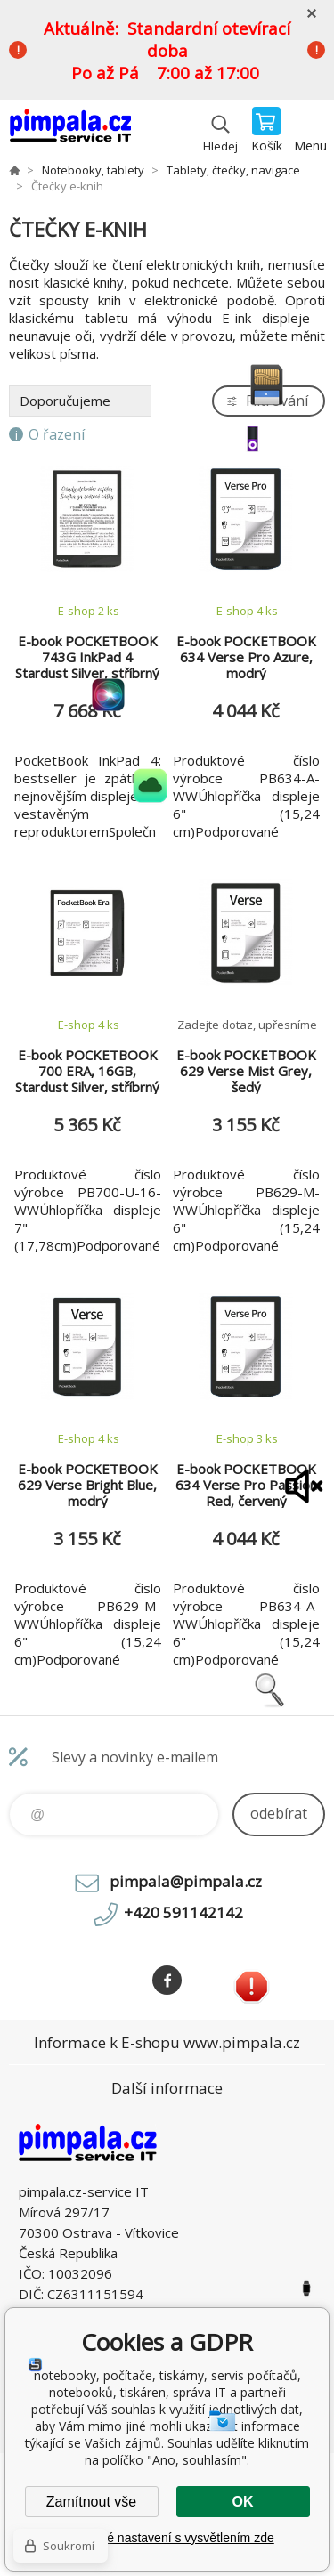  I want to click on open 4k video downloader app, so click(150, 785).